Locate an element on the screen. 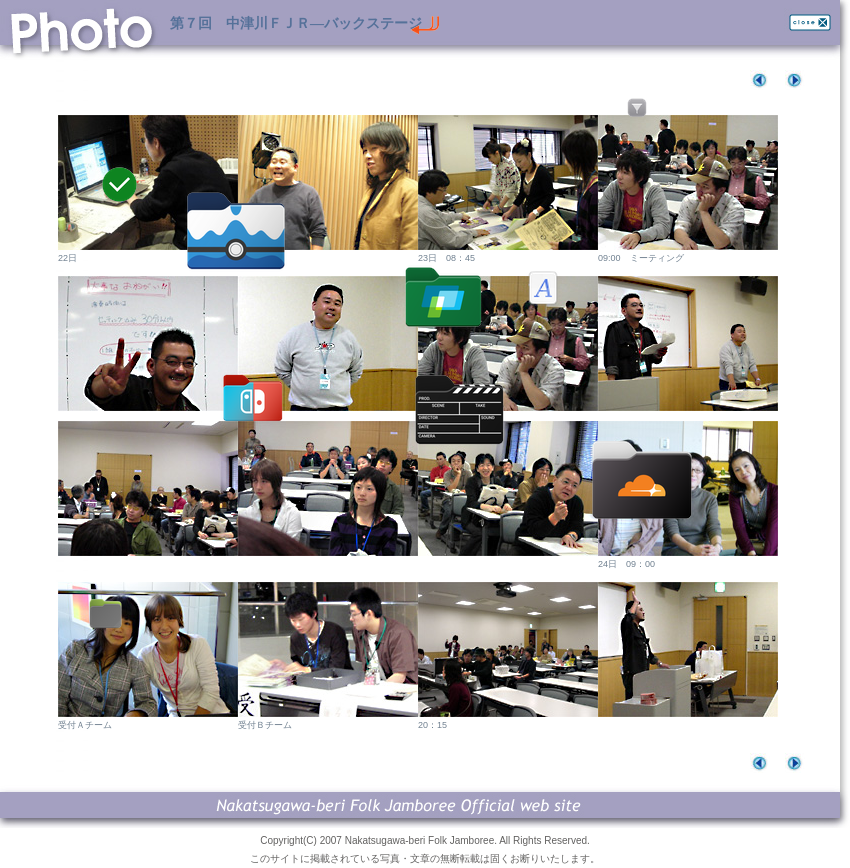 The image size is (850, 868). access display filter settings is located at coordinates (637, 108).